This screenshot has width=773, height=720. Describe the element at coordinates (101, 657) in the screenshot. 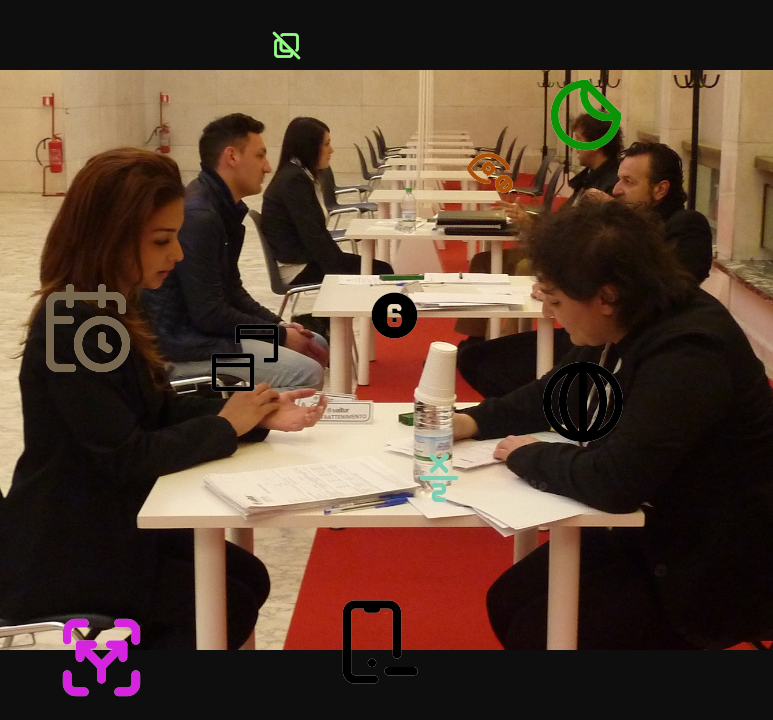

I see `scan or capture a route` at that location.